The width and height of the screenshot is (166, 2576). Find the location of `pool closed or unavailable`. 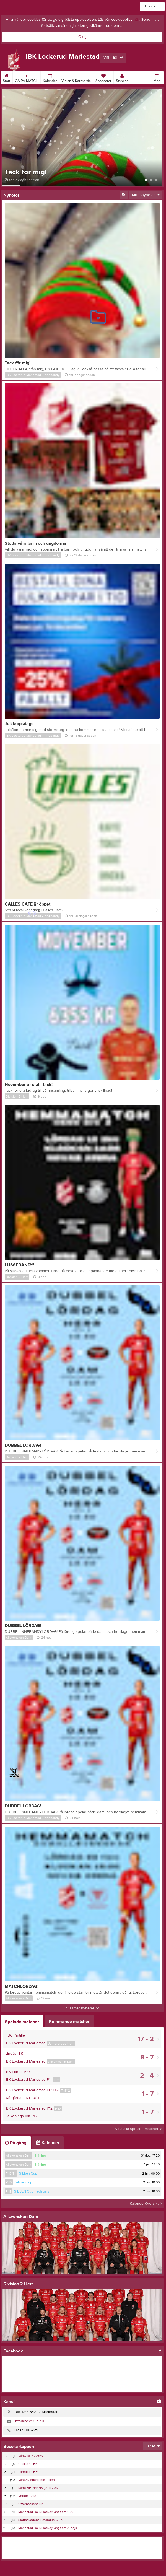

pool closed or unavailable is located at coordinates (14, 1773).